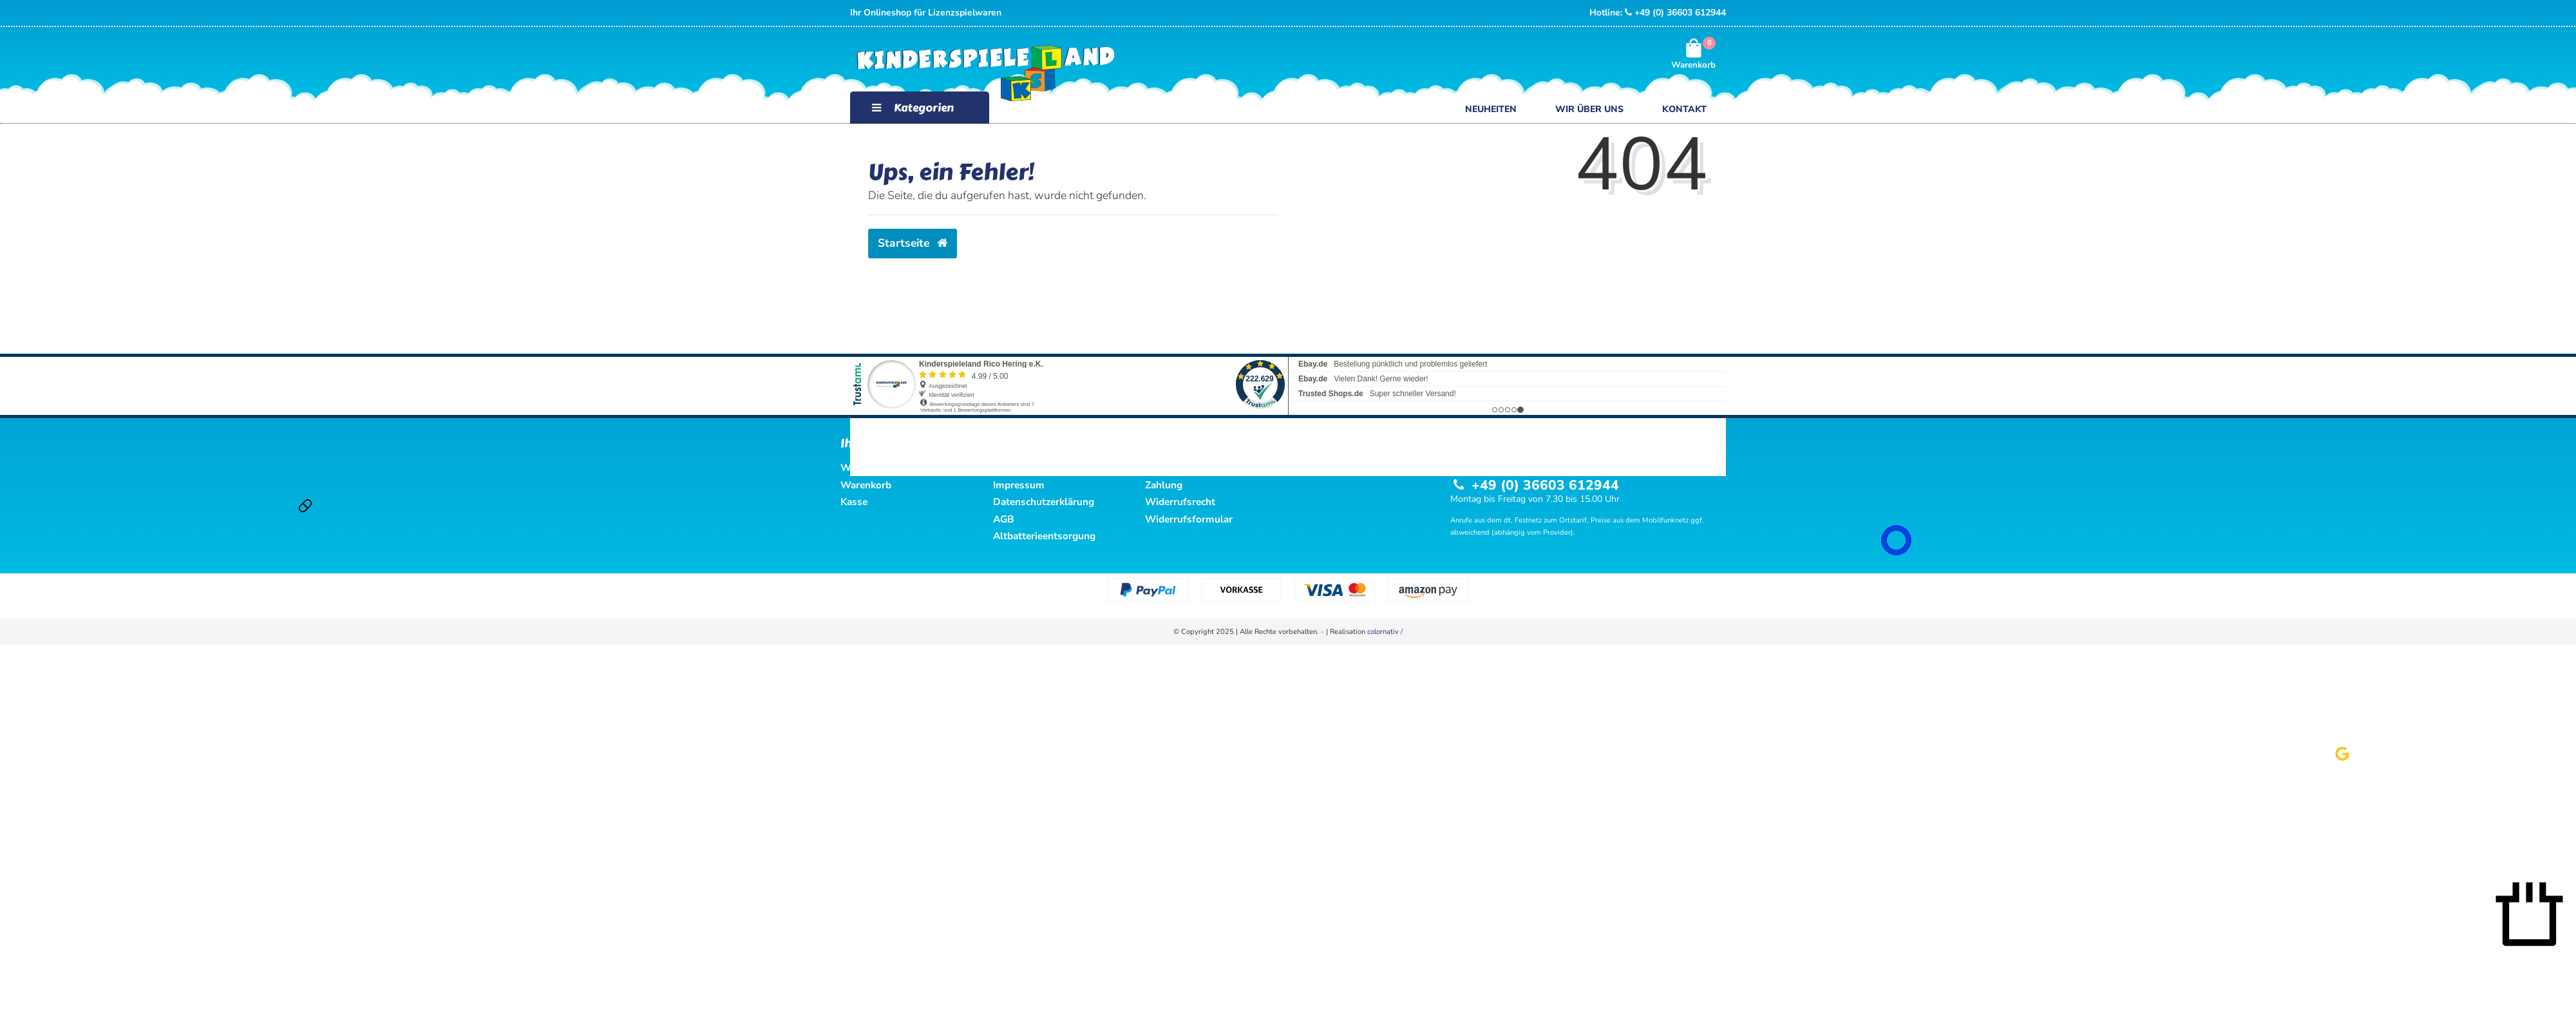 The height and width of the screenshot is (1025, 2576). Describe the element at coordinates (2342, 754) in the screenshot. I see `sign in with Google` at that location.